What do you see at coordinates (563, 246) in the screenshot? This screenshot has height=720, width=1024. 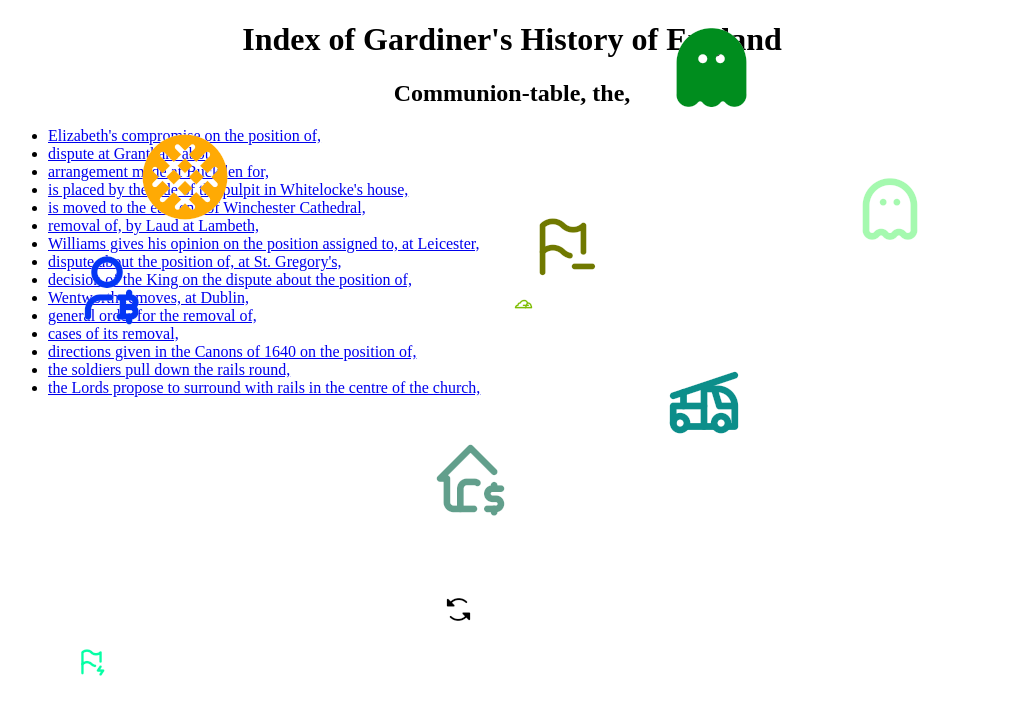 I see `remove a flag or marker` at bounding box center [563, 246].